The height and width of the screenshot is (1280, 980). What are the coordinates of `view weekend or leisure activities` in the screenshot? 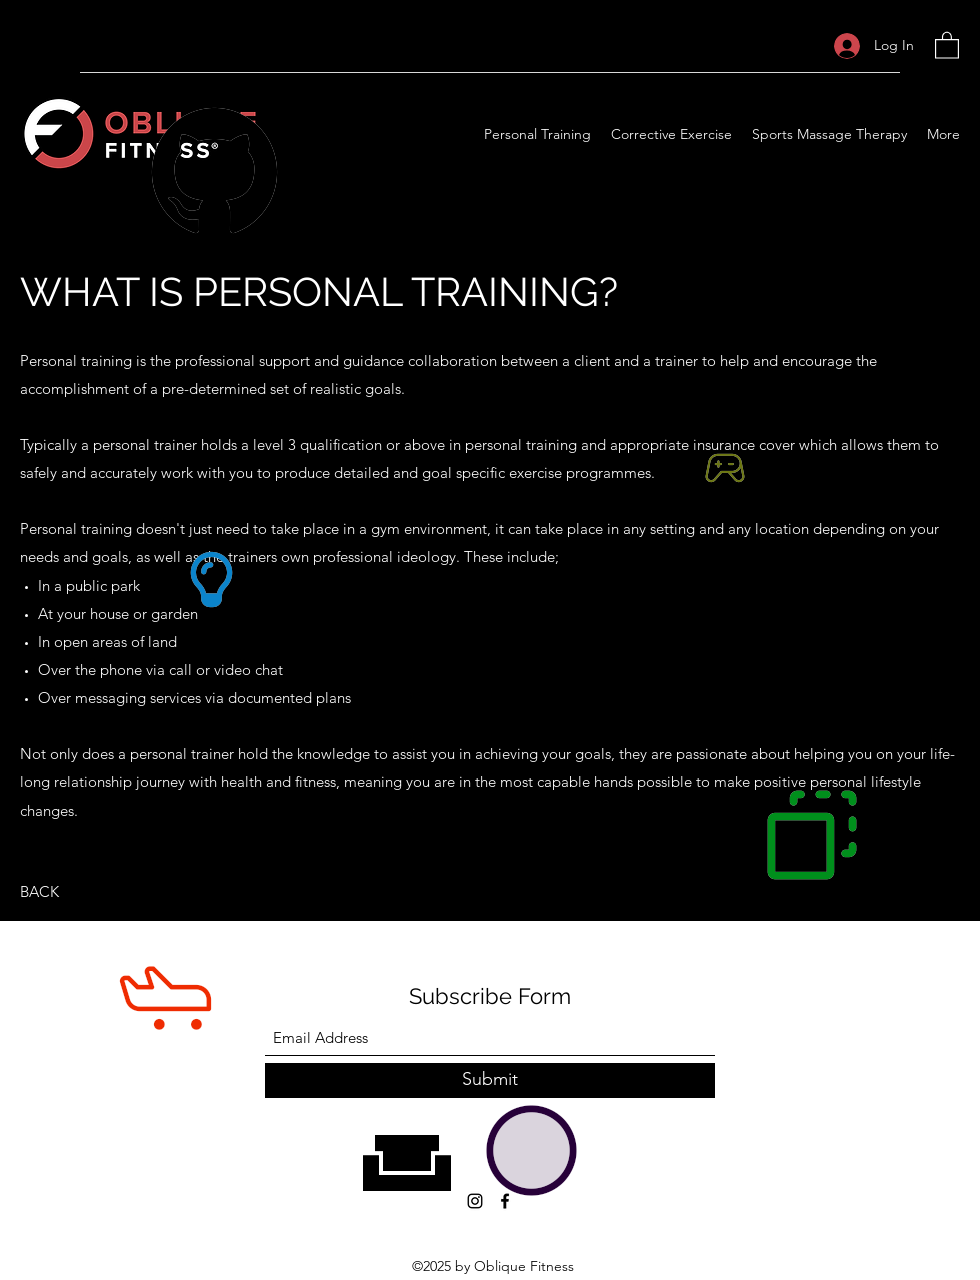 It's located at (407, 1163).